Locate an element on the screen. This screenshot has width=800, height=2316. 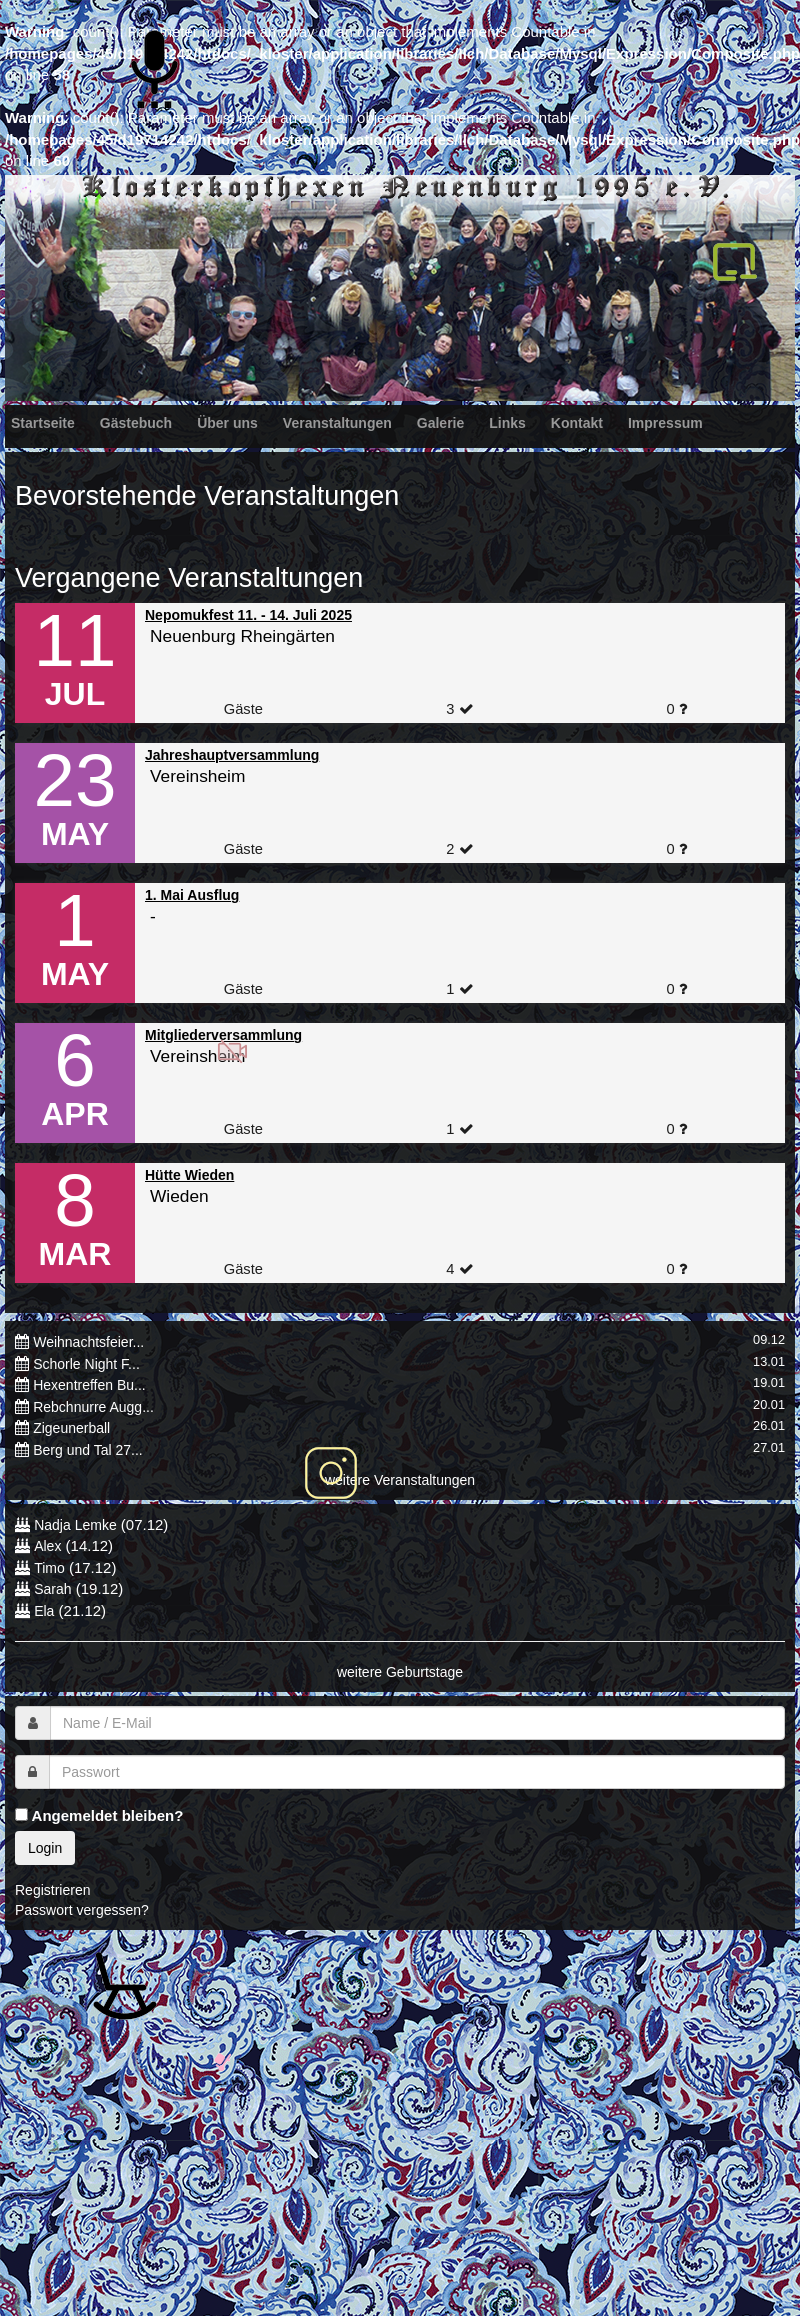
turn off camera or disable video is located at coordinates (231, 1051).